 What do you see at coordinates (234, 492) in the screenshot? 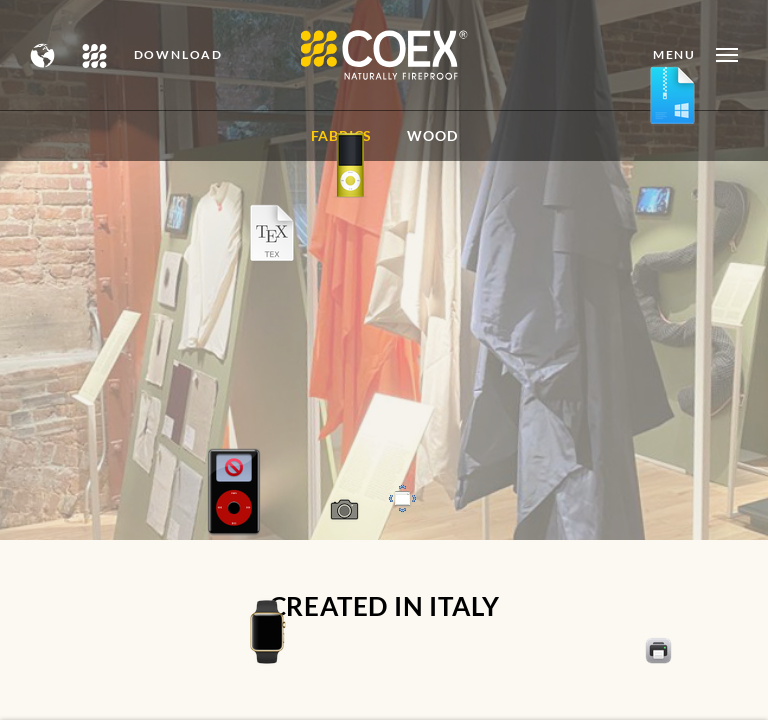
I see `iPod device not recognized or unavailable` at bounding box center [234, 492].